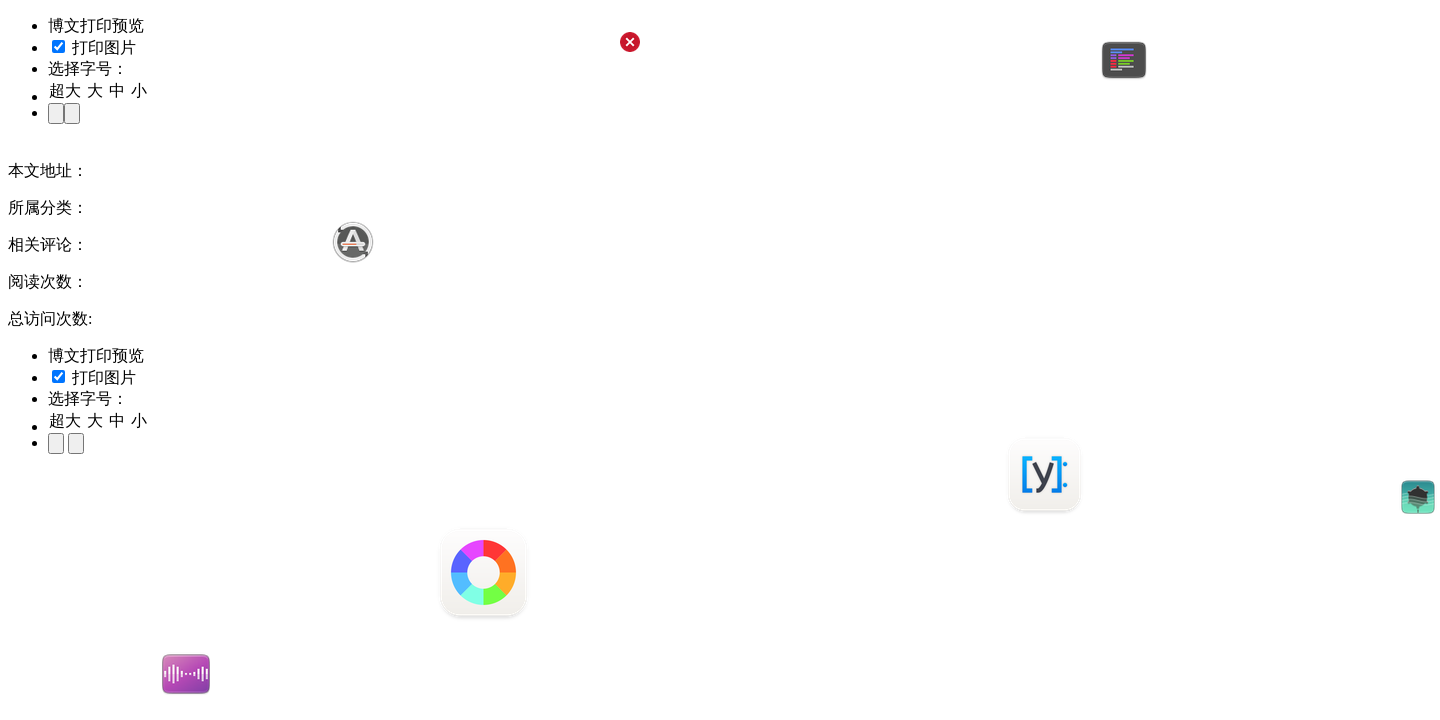 This screenshot has height=720, width=1440. I want to click on open RawTherapee photo editing application, so click(483, 572).